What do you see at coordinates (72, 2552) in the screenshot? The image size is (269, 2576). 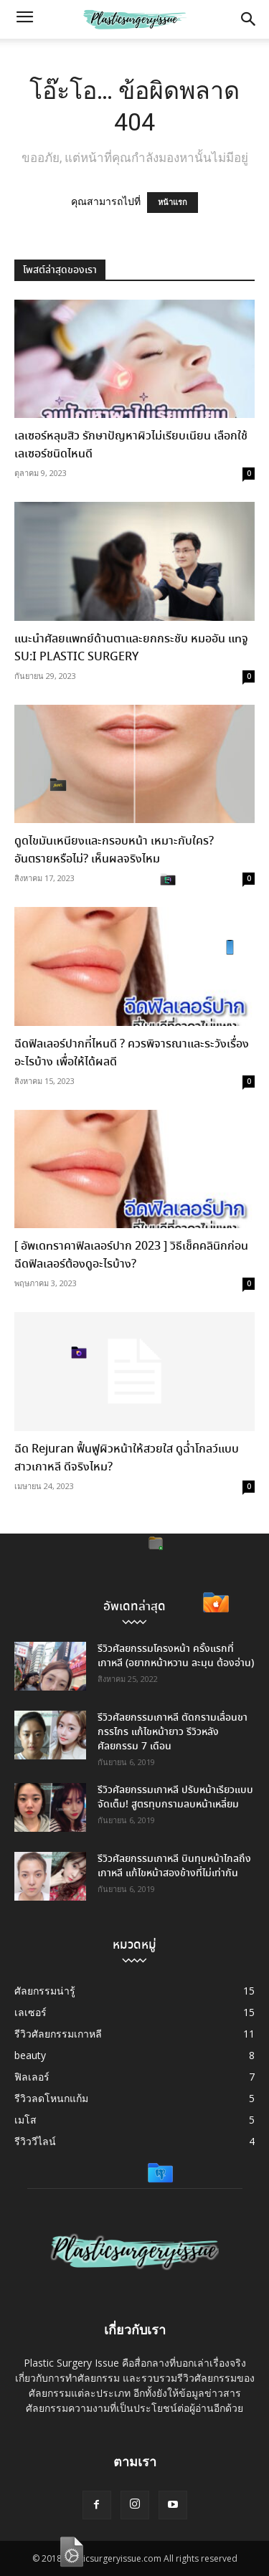 I see `a desktop application or executable file` at bounding box center [72, 2552].